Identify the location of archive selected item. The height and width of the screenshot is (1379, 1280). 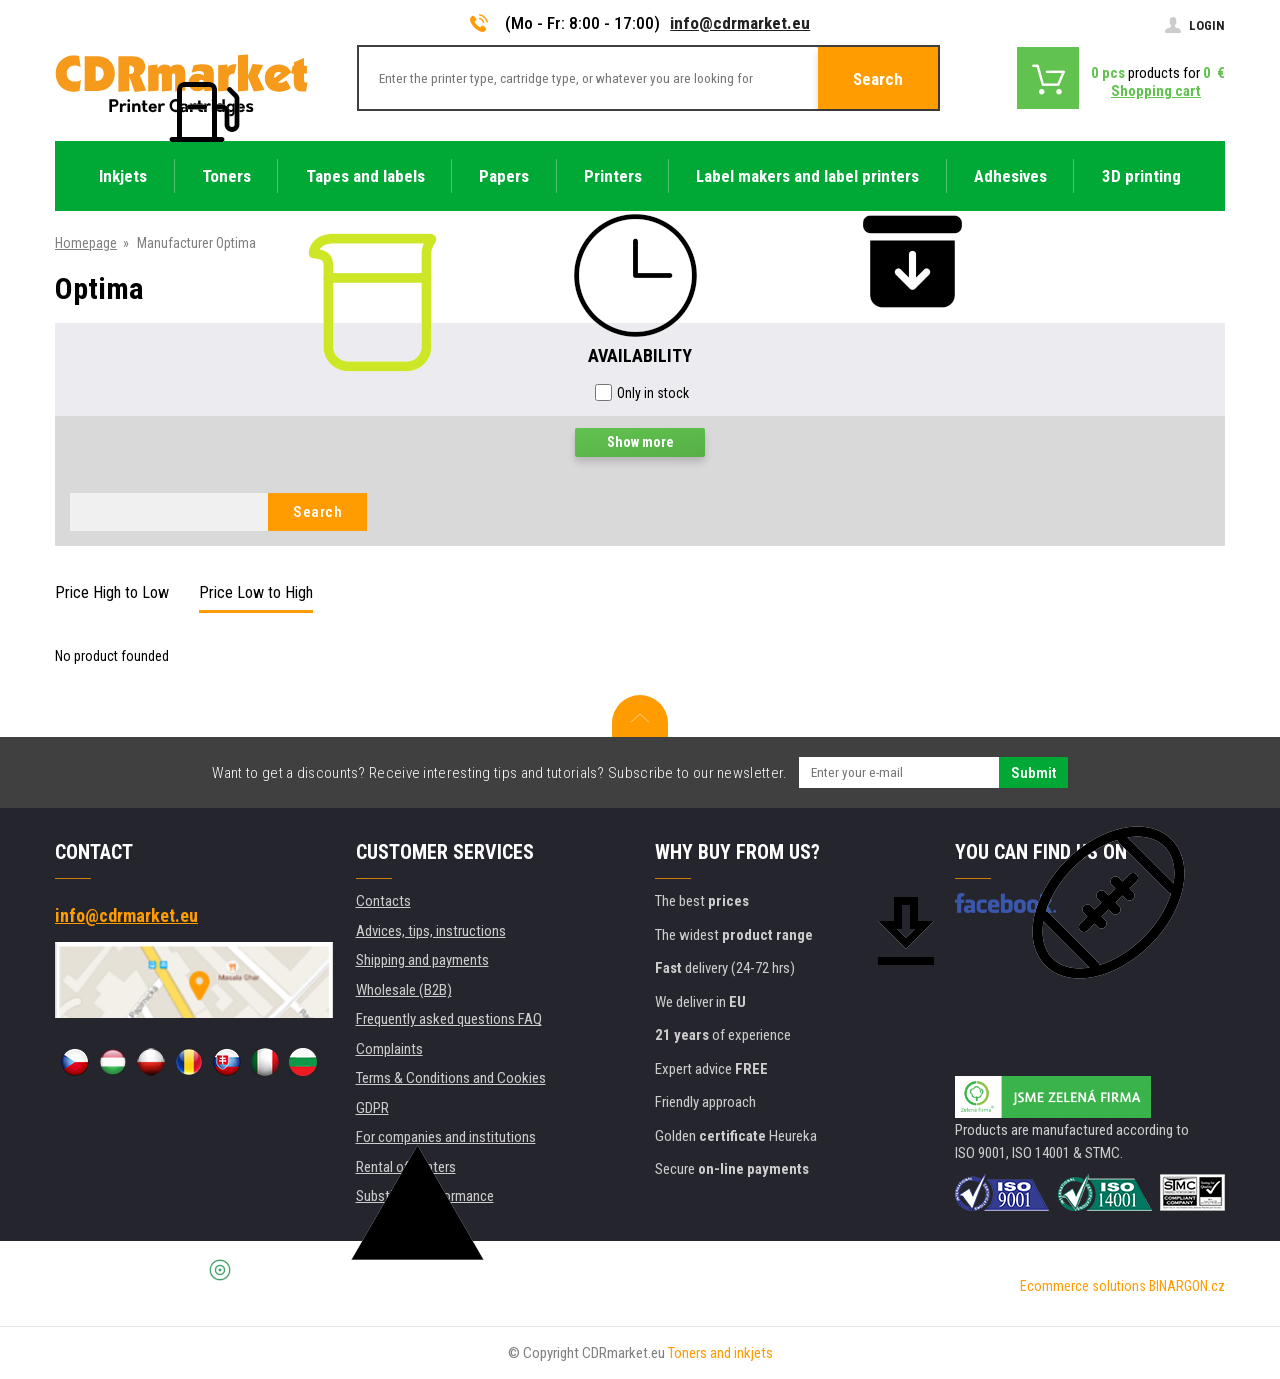
(912, 261).